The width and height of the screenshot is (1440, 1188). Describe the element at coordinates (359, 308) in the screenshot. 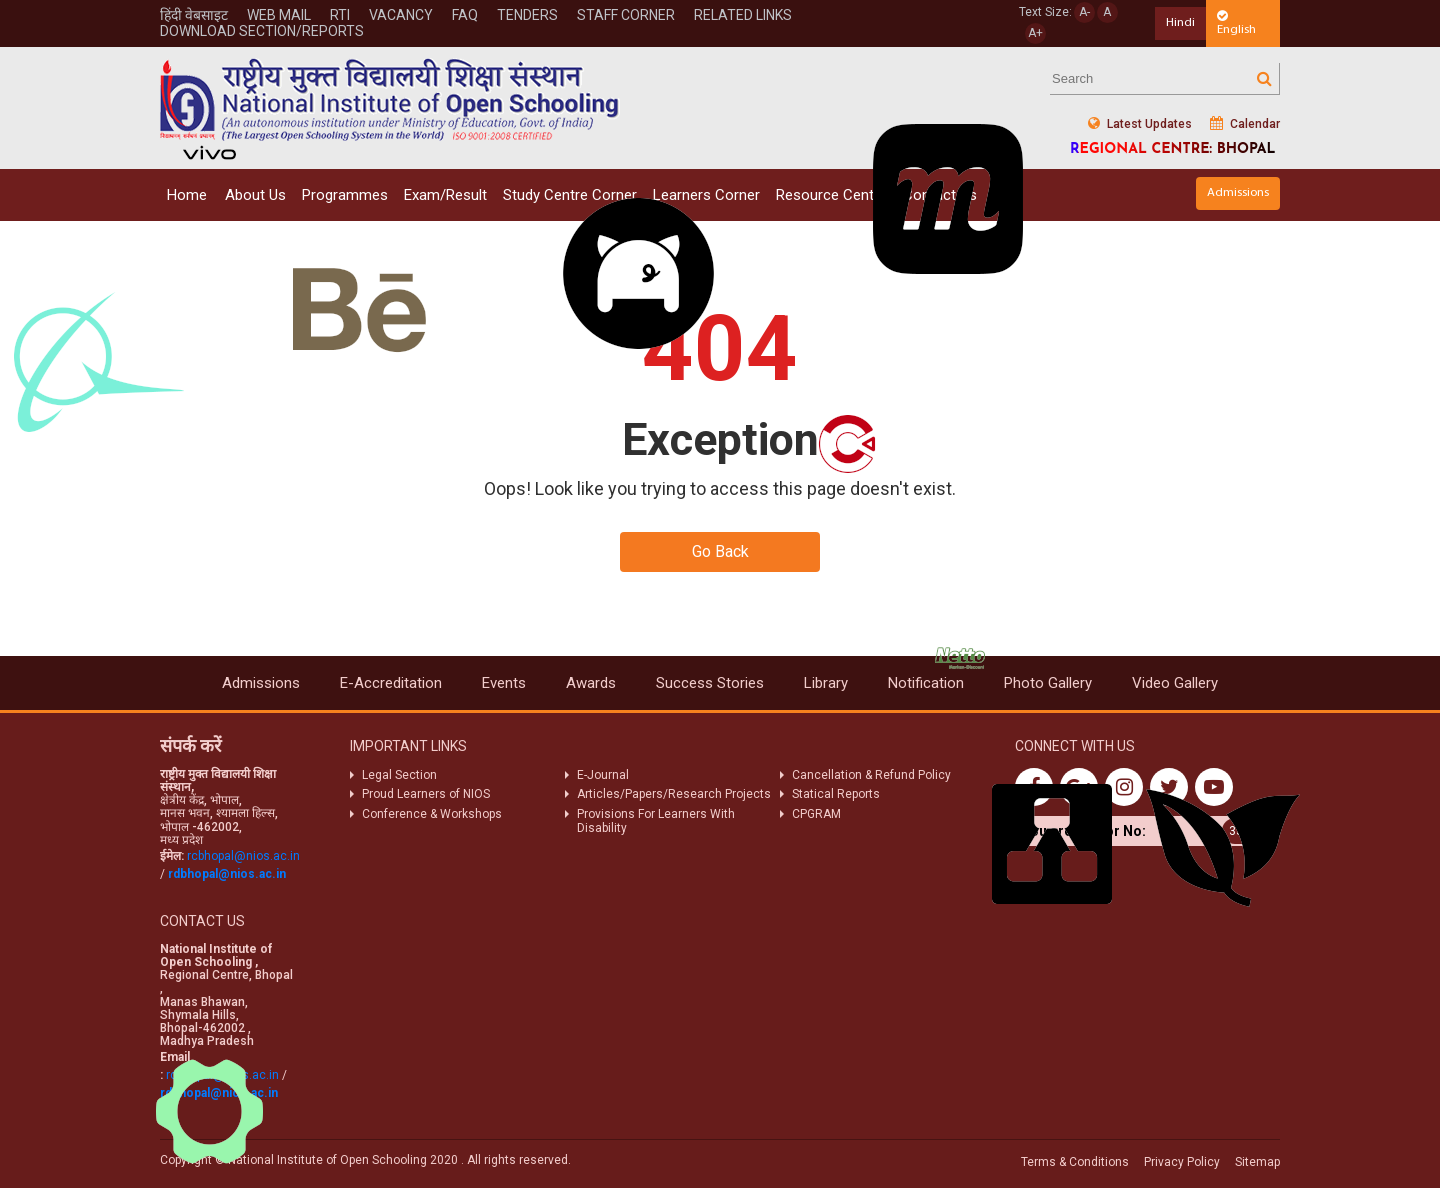

I see `visit behance profile or portfolio` at that location.